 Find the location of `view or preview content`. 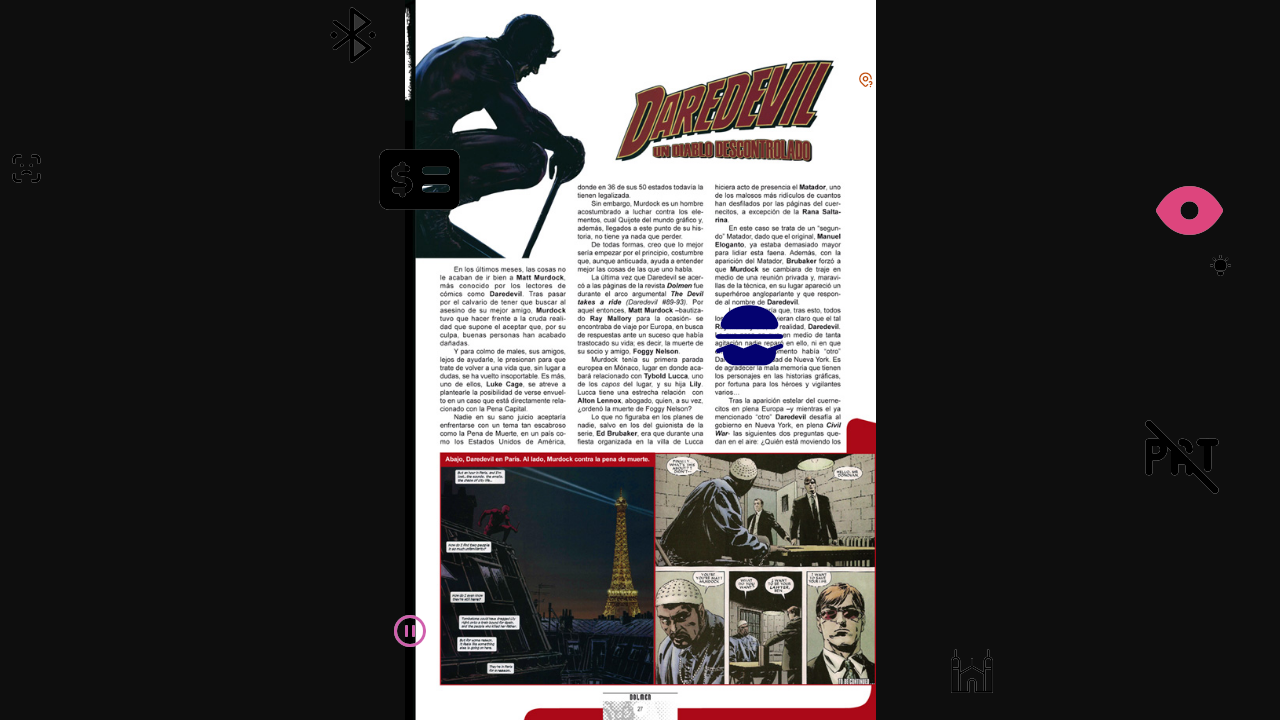

view or preview content is located at coordinates (1189, 210).